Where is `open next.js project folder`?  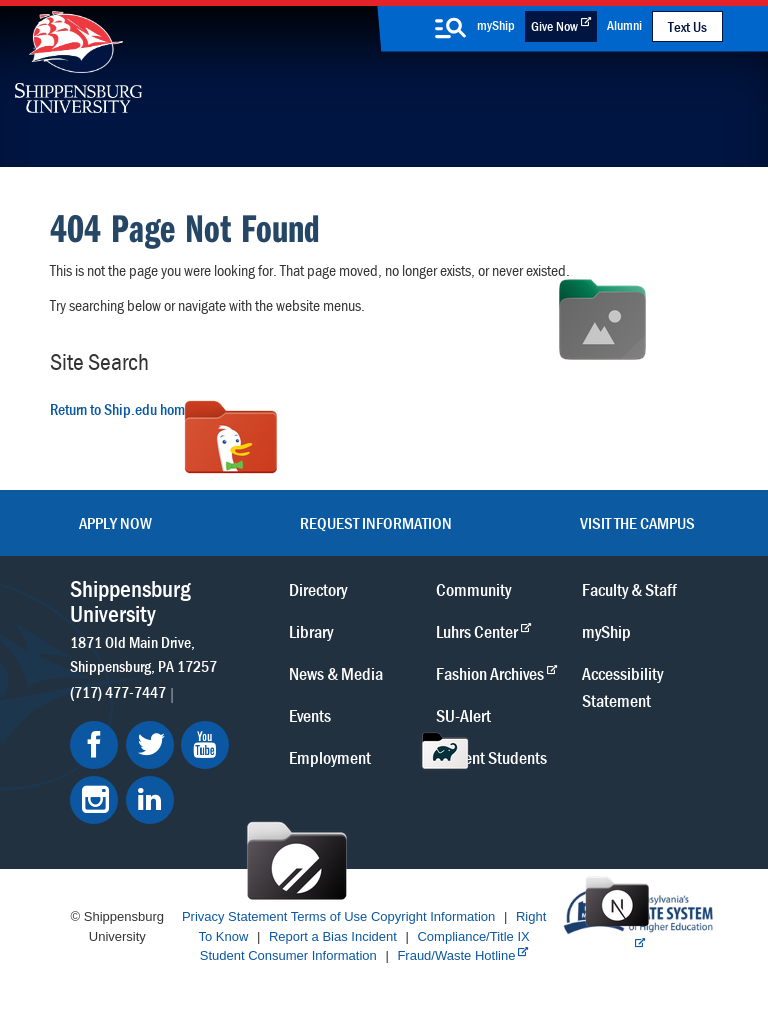
open next.js project folder is located at coordinates (617, 903).